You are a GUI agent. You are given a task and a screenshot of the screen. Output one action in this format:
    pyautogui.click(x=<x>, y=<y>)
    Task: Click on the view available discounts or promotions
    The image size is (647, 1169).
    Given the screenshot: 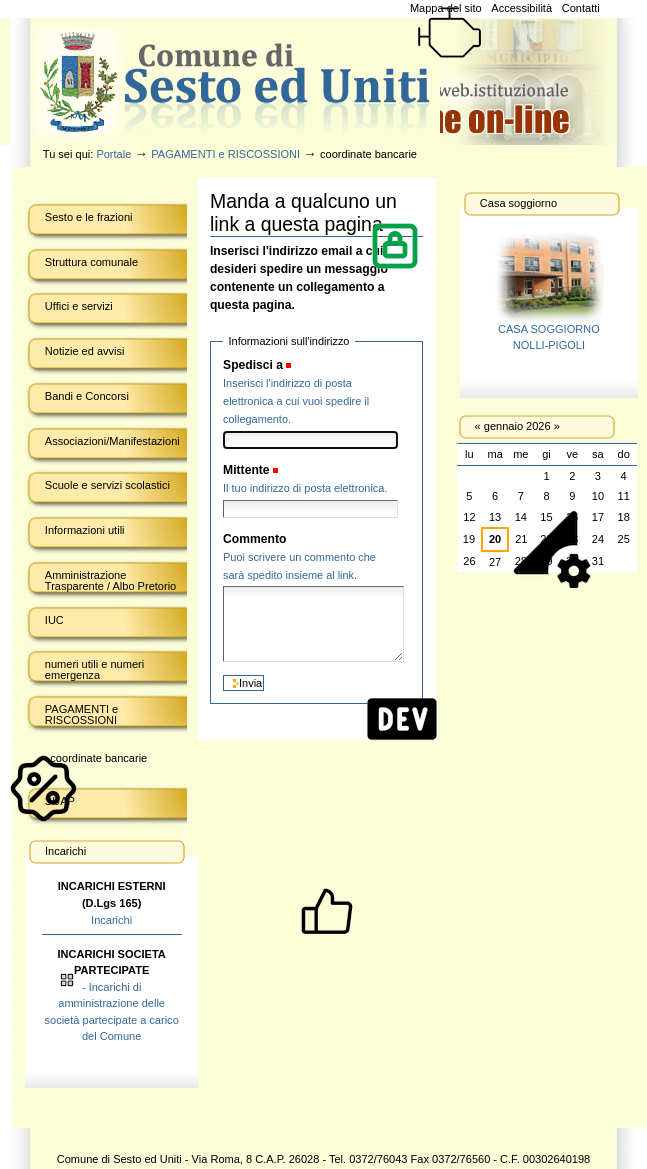 What is the action you would take?
    pyautogui.click(x=43, y=788)
    